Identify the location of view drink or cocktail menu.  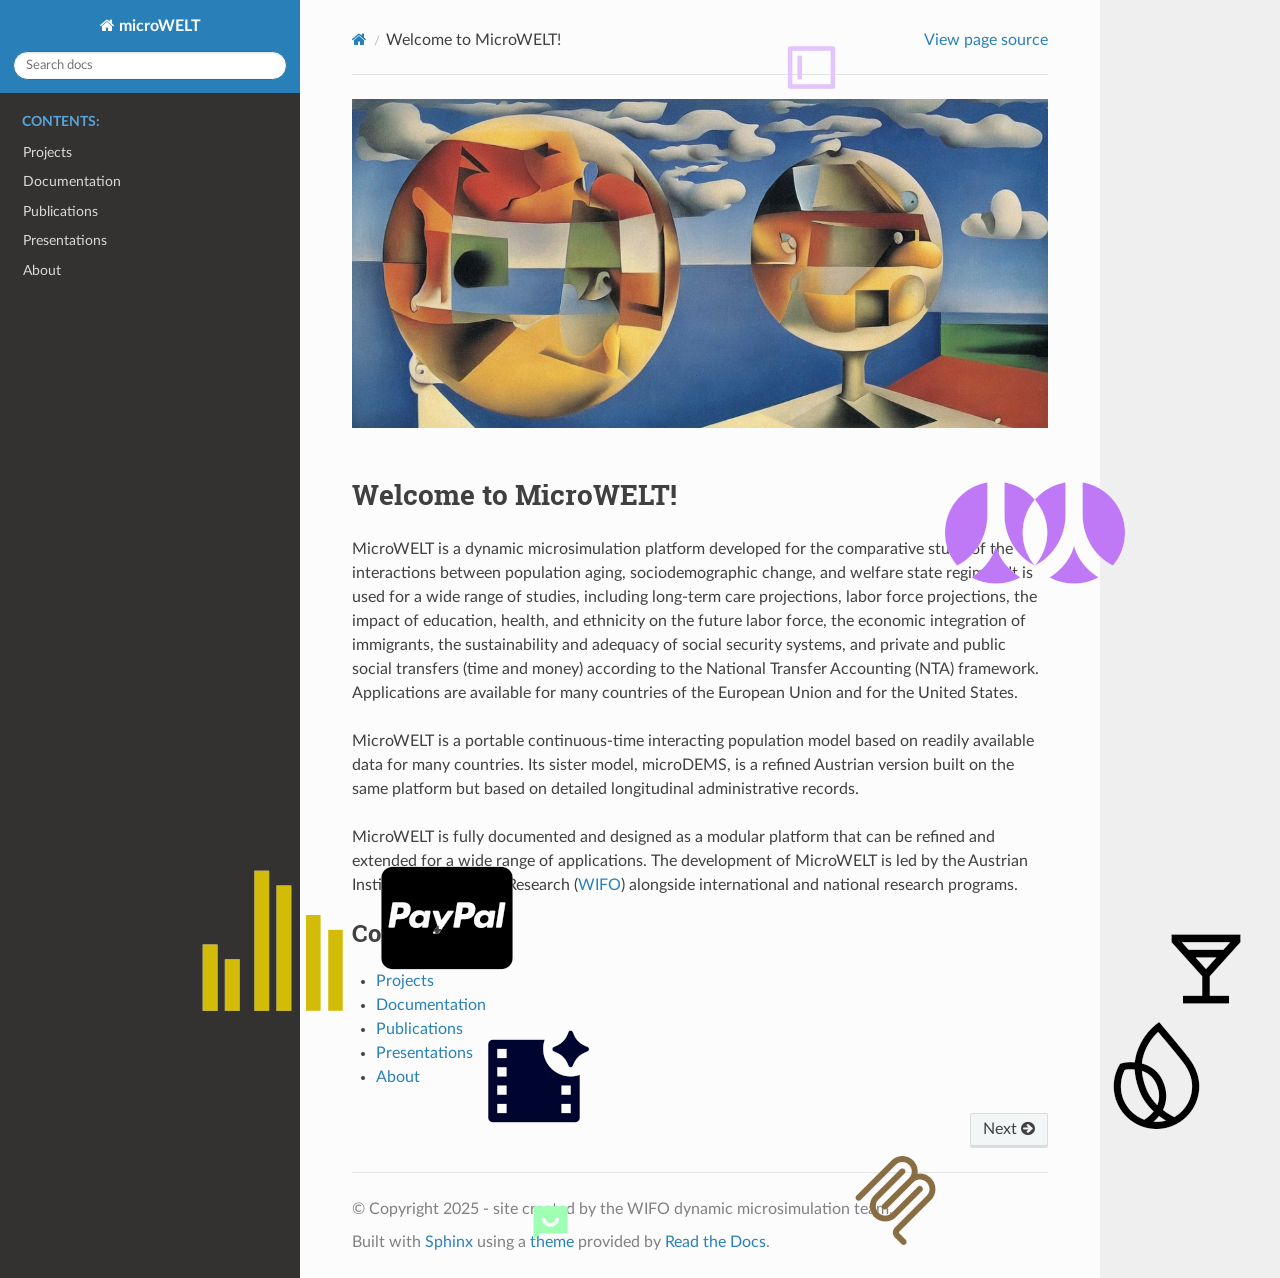
(1206, 969).